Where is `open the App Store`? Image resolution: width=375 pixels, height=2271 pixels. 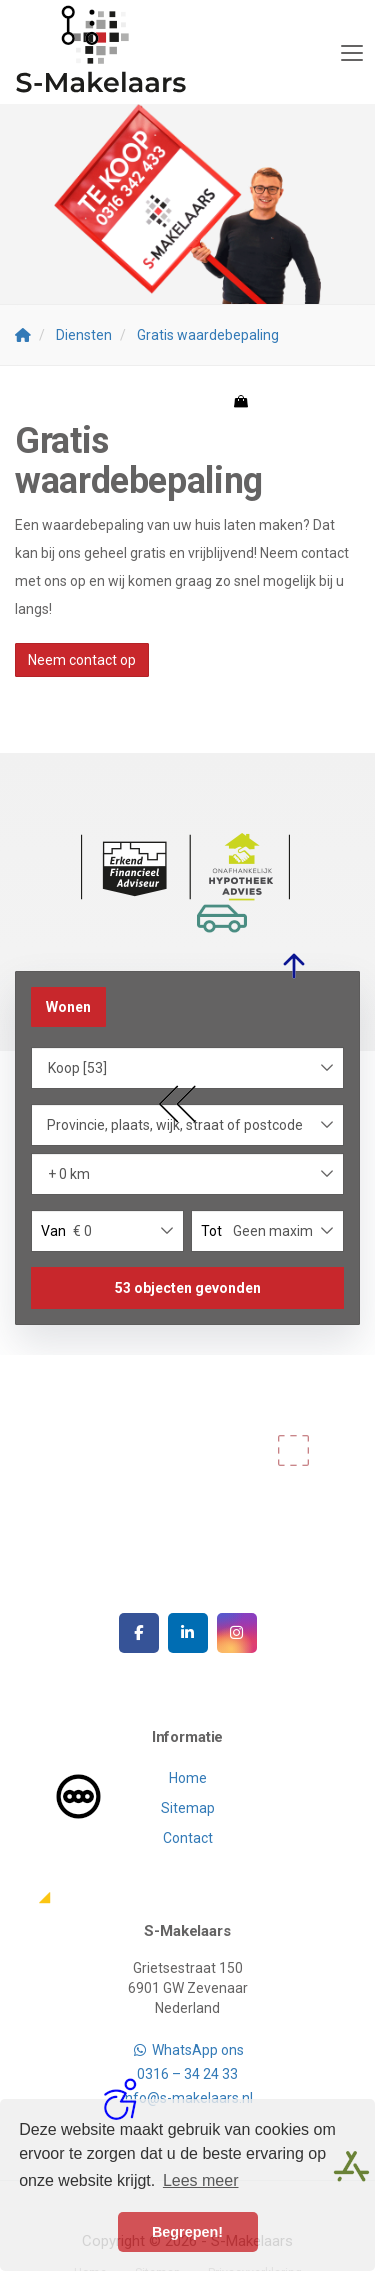 open the App Store is located at coordinates (351, 2167).